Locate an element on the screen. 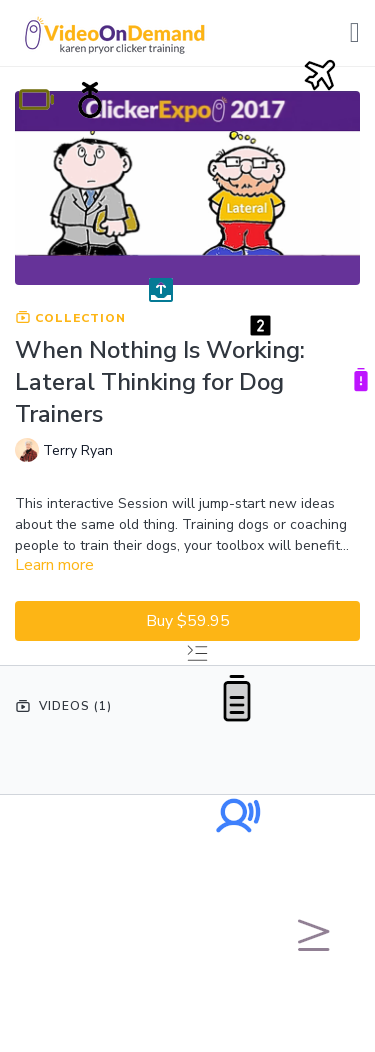 The height and width of the screenshot is (1052, 375). indicates step two in a multi-step process is located at coordinates (260, 325).